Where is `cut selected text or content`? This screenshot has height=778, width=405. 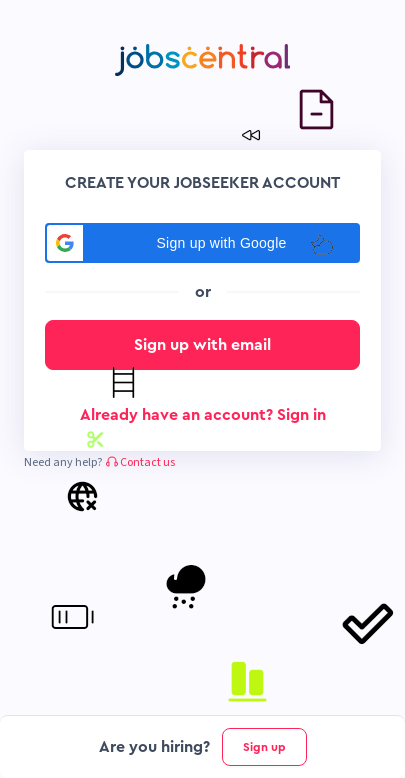 cut selected text or content is located at coordinates (95, 439).